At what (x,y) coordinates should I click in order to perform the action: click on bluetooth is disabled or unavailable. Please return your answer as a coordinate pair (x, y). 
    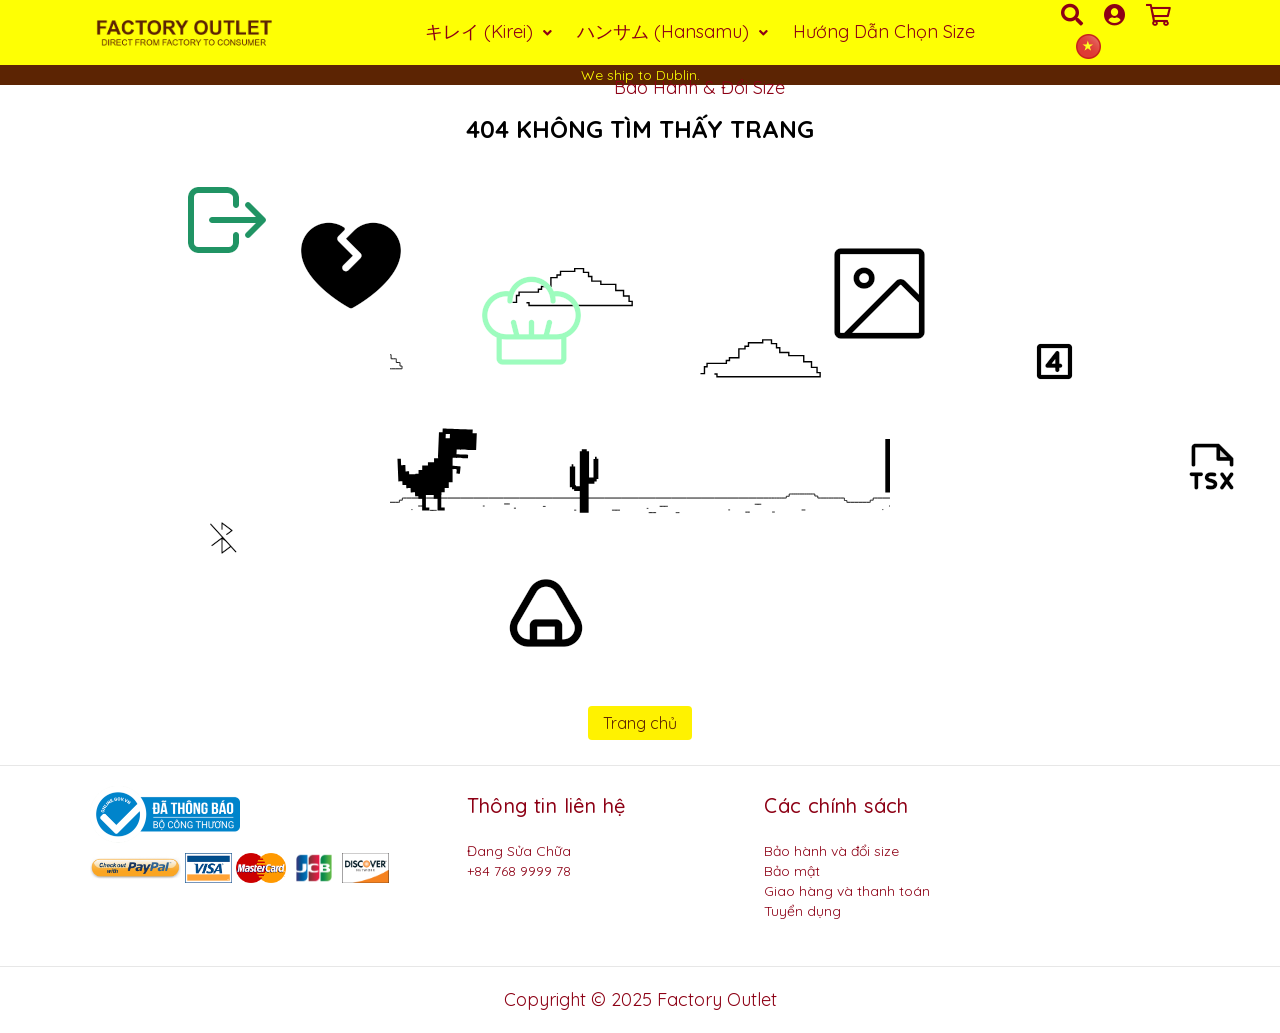
    Looking at the image, I should click on (222, 538).